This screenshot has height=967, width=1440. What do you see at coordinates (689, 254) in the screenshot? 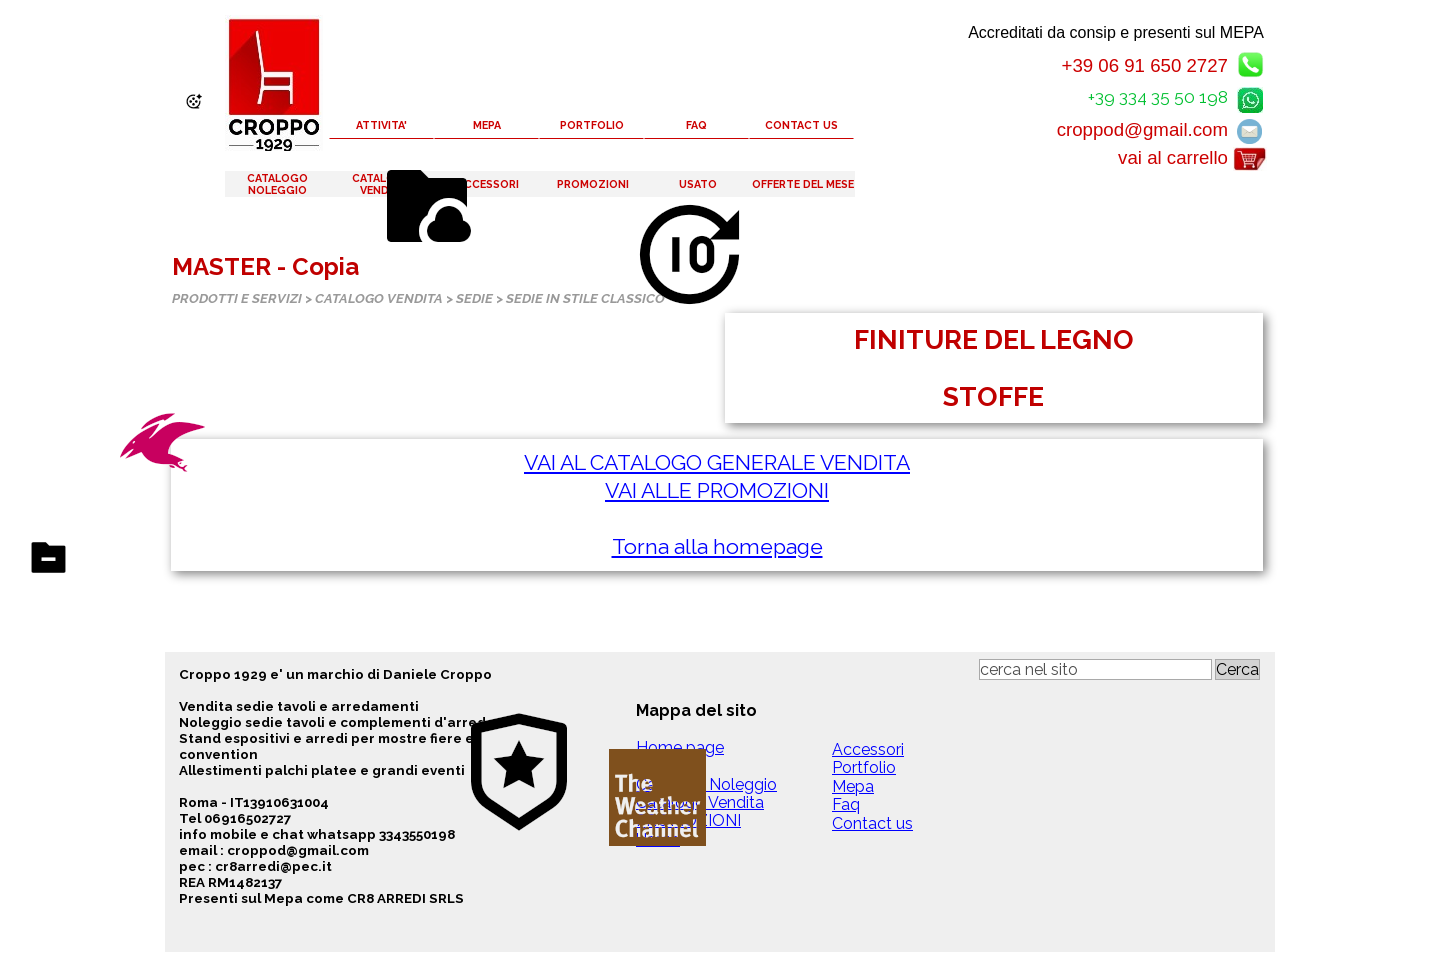
I see `skip forward 10 seconds` at bounding box center [689, 254].